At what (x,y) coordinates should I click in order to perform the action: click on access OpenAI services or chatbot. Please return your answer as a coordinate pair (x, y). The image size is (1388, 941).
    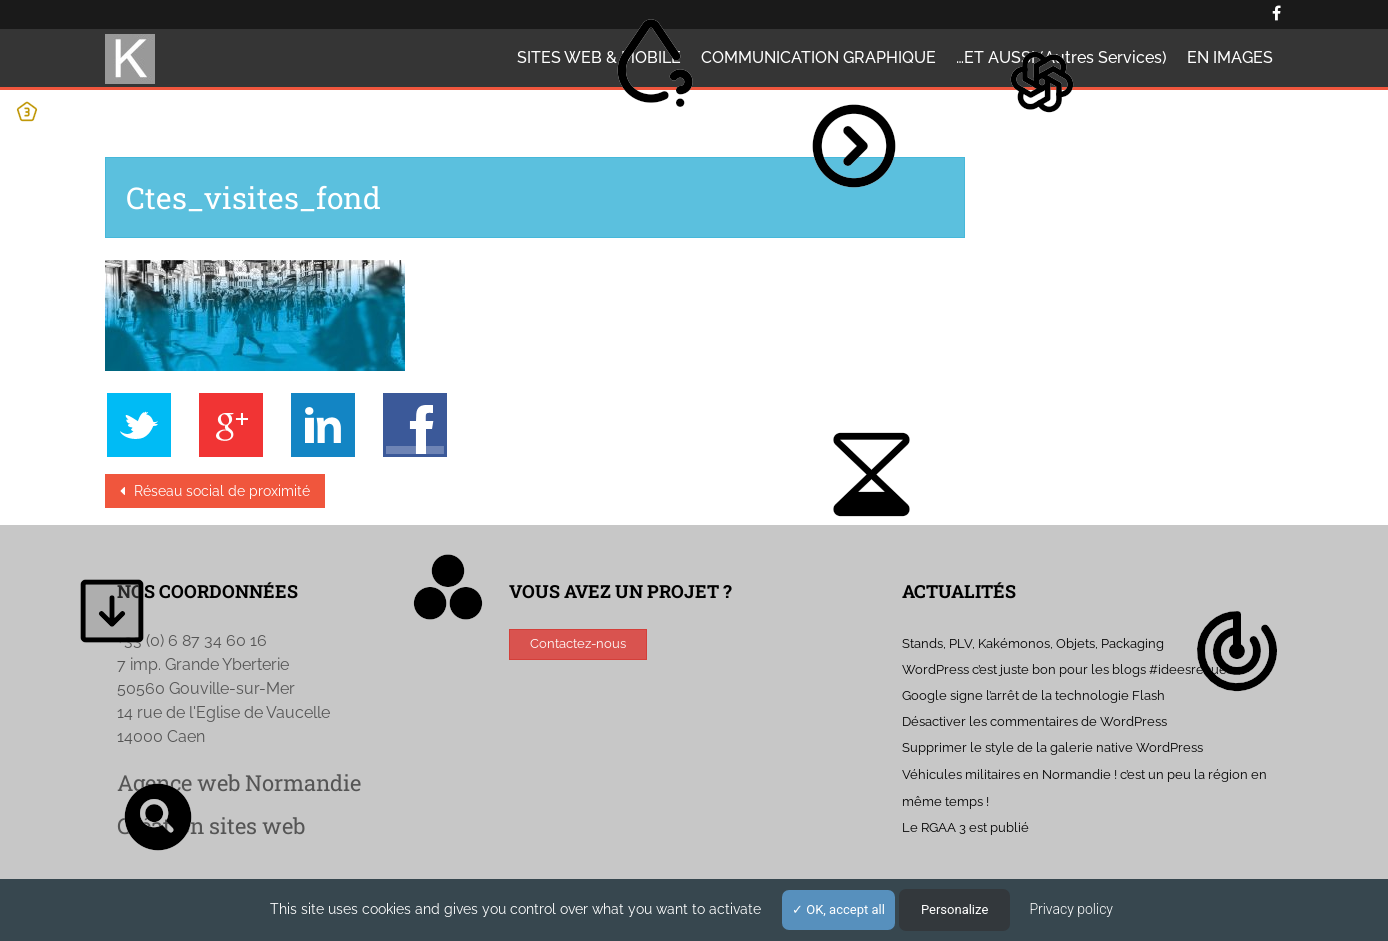
    Looking at the image, I should click on (1042, 82).